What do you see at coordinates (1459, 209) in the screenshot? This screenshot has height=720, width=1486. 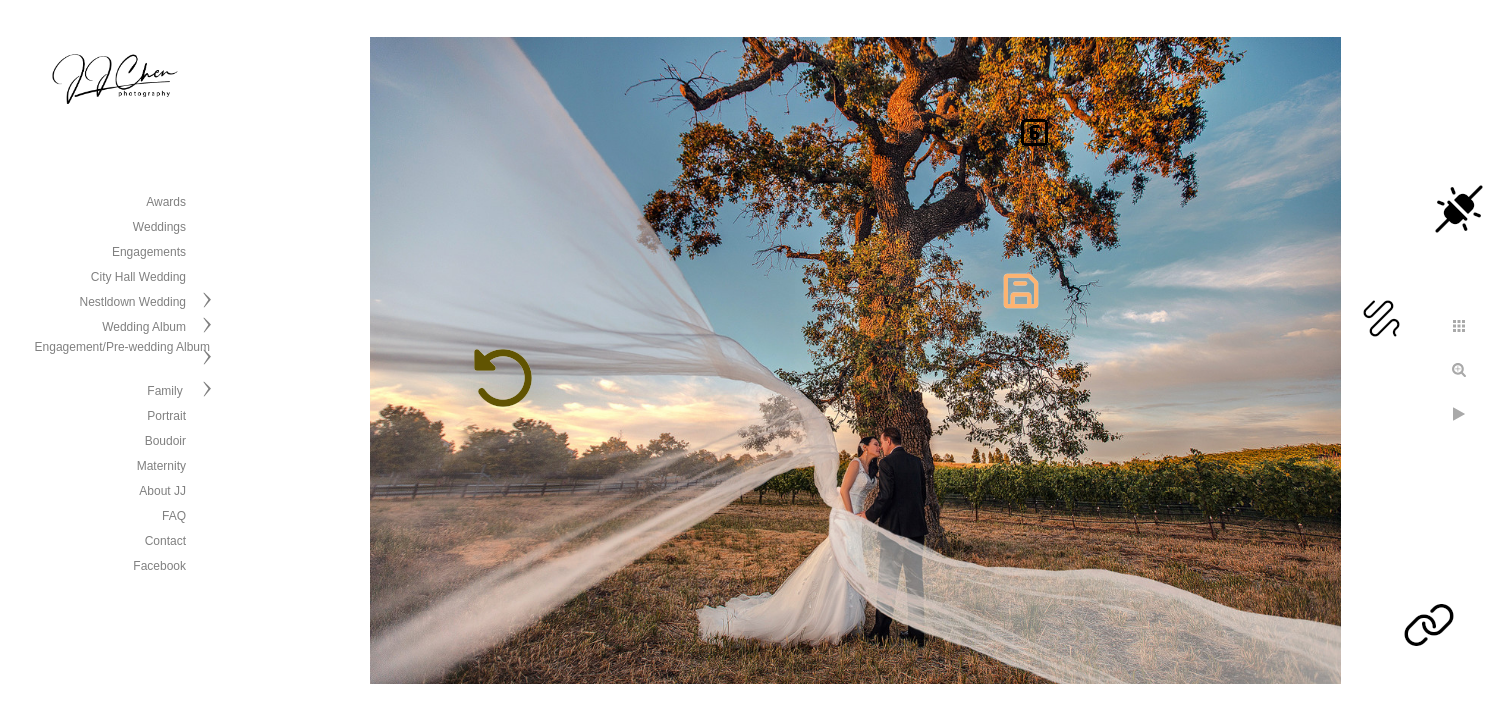 I see `indicates an active connection or paired devices` at bounding box center [1459, 209].